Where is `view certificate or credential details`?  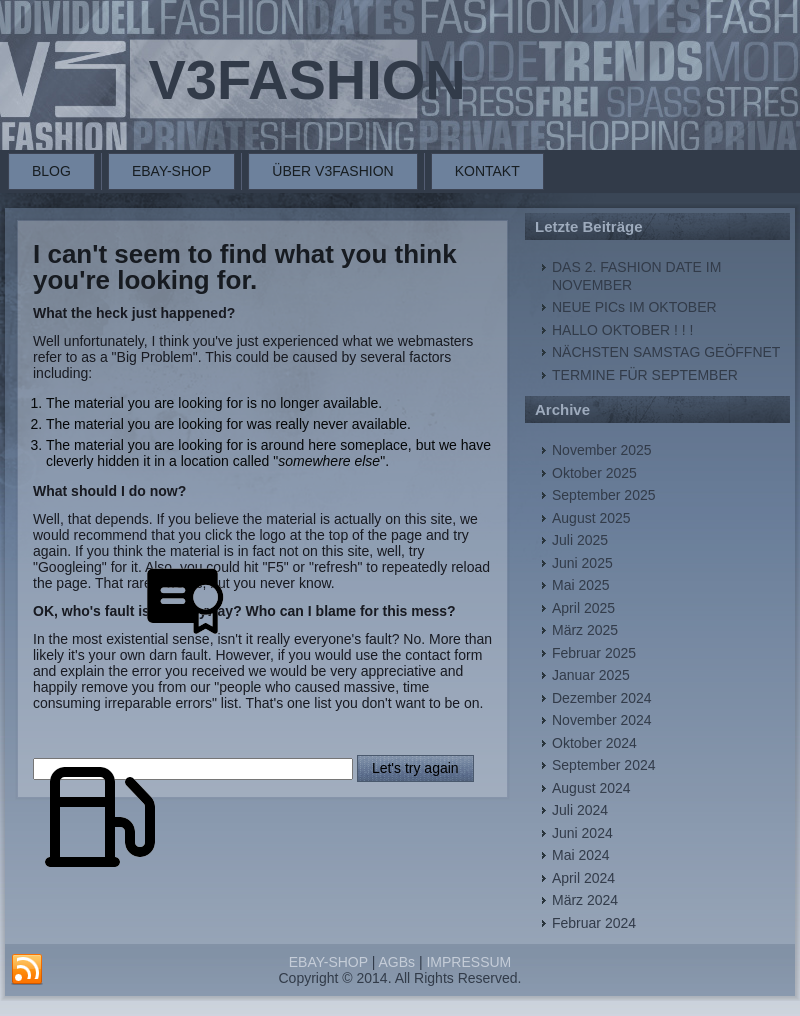
view certificate or credential details is located at coordinates (182, 598).